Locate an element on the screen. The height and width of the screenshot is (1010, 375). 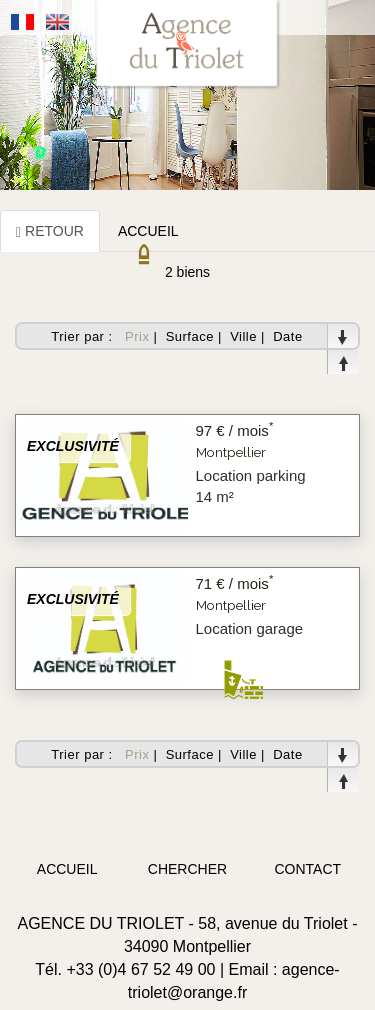
indicates a corrupted or damaged file is located at coordinates (40, 153).